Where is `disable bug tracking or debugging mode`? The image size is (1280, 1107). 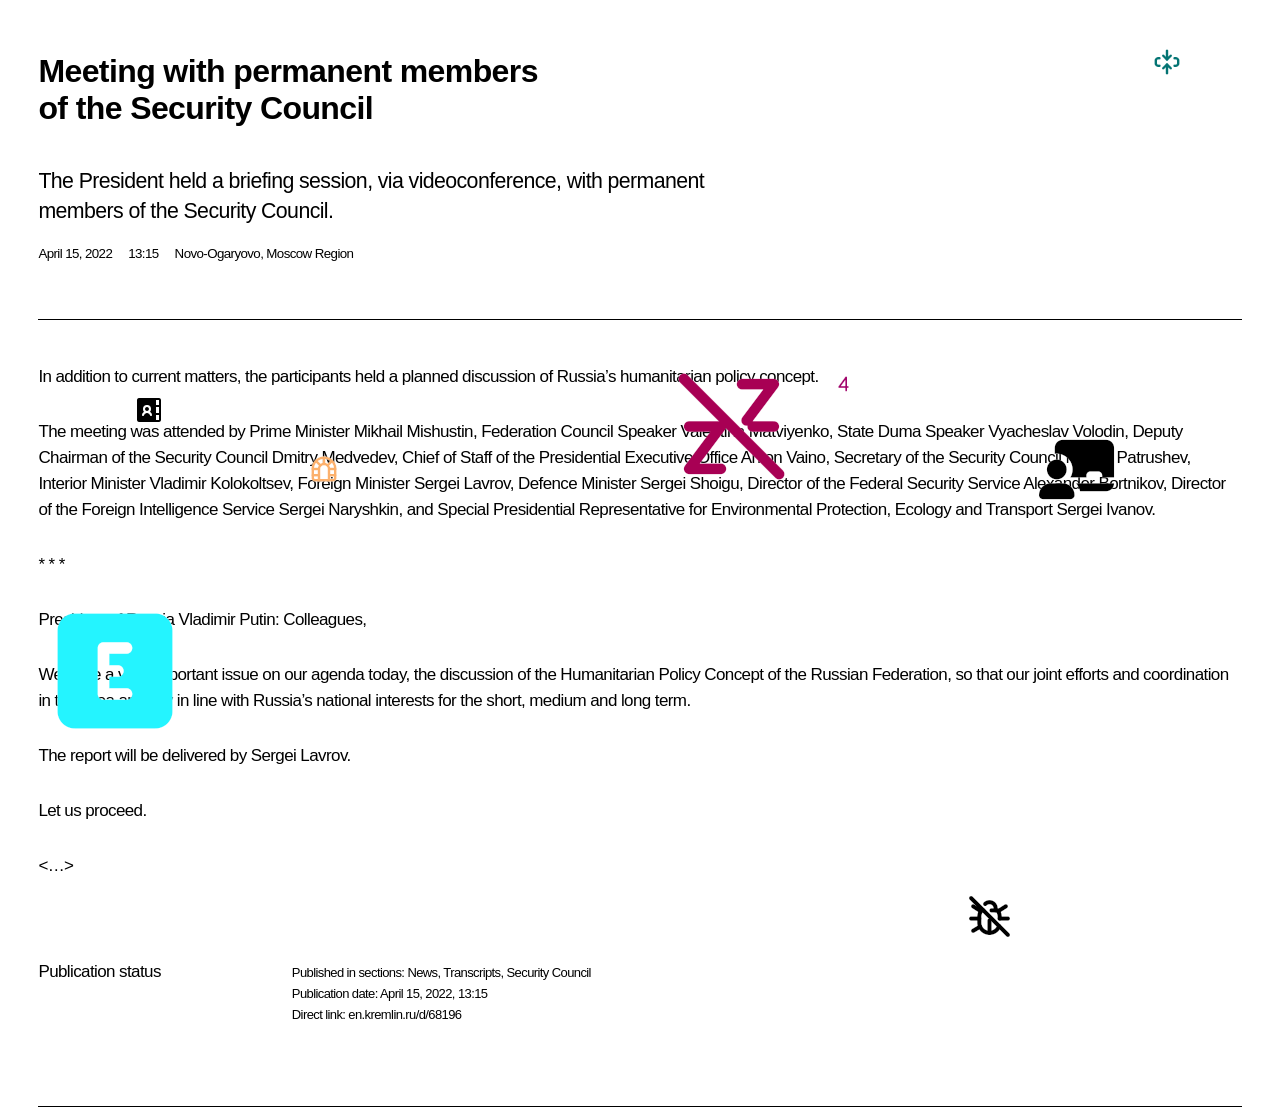 disable bug tracking or debugging mode is located at coordinates (989, 916).